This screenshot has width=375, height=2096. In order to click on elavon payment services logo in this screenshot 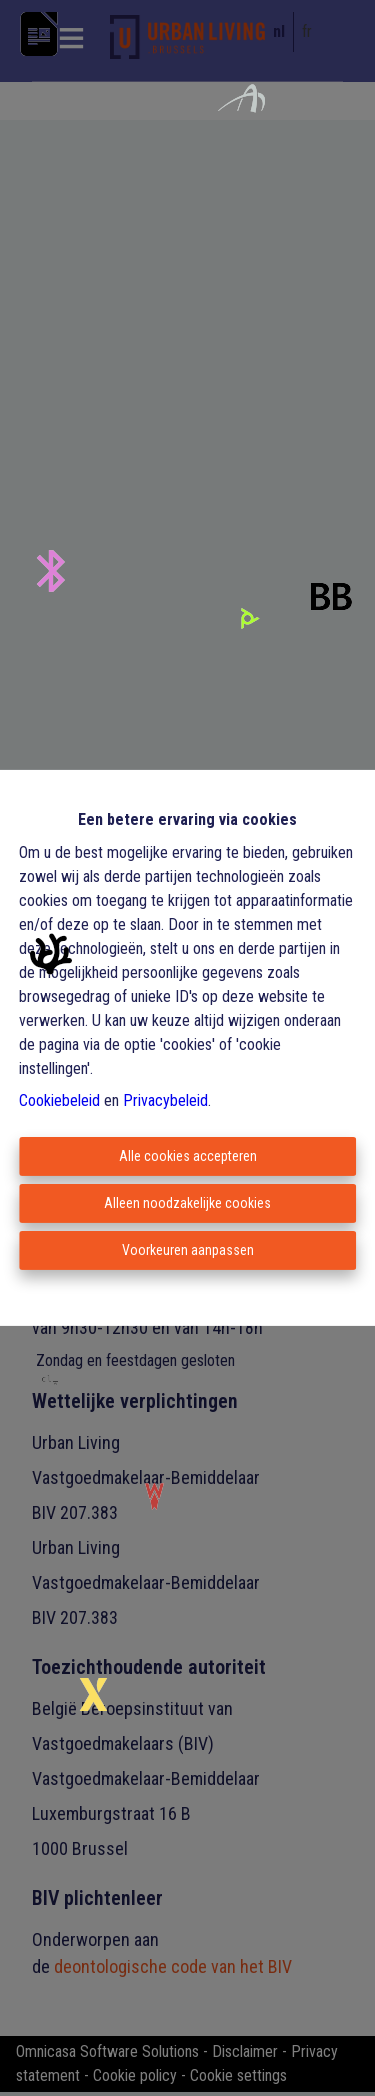, I will do `click(241, 98)`.